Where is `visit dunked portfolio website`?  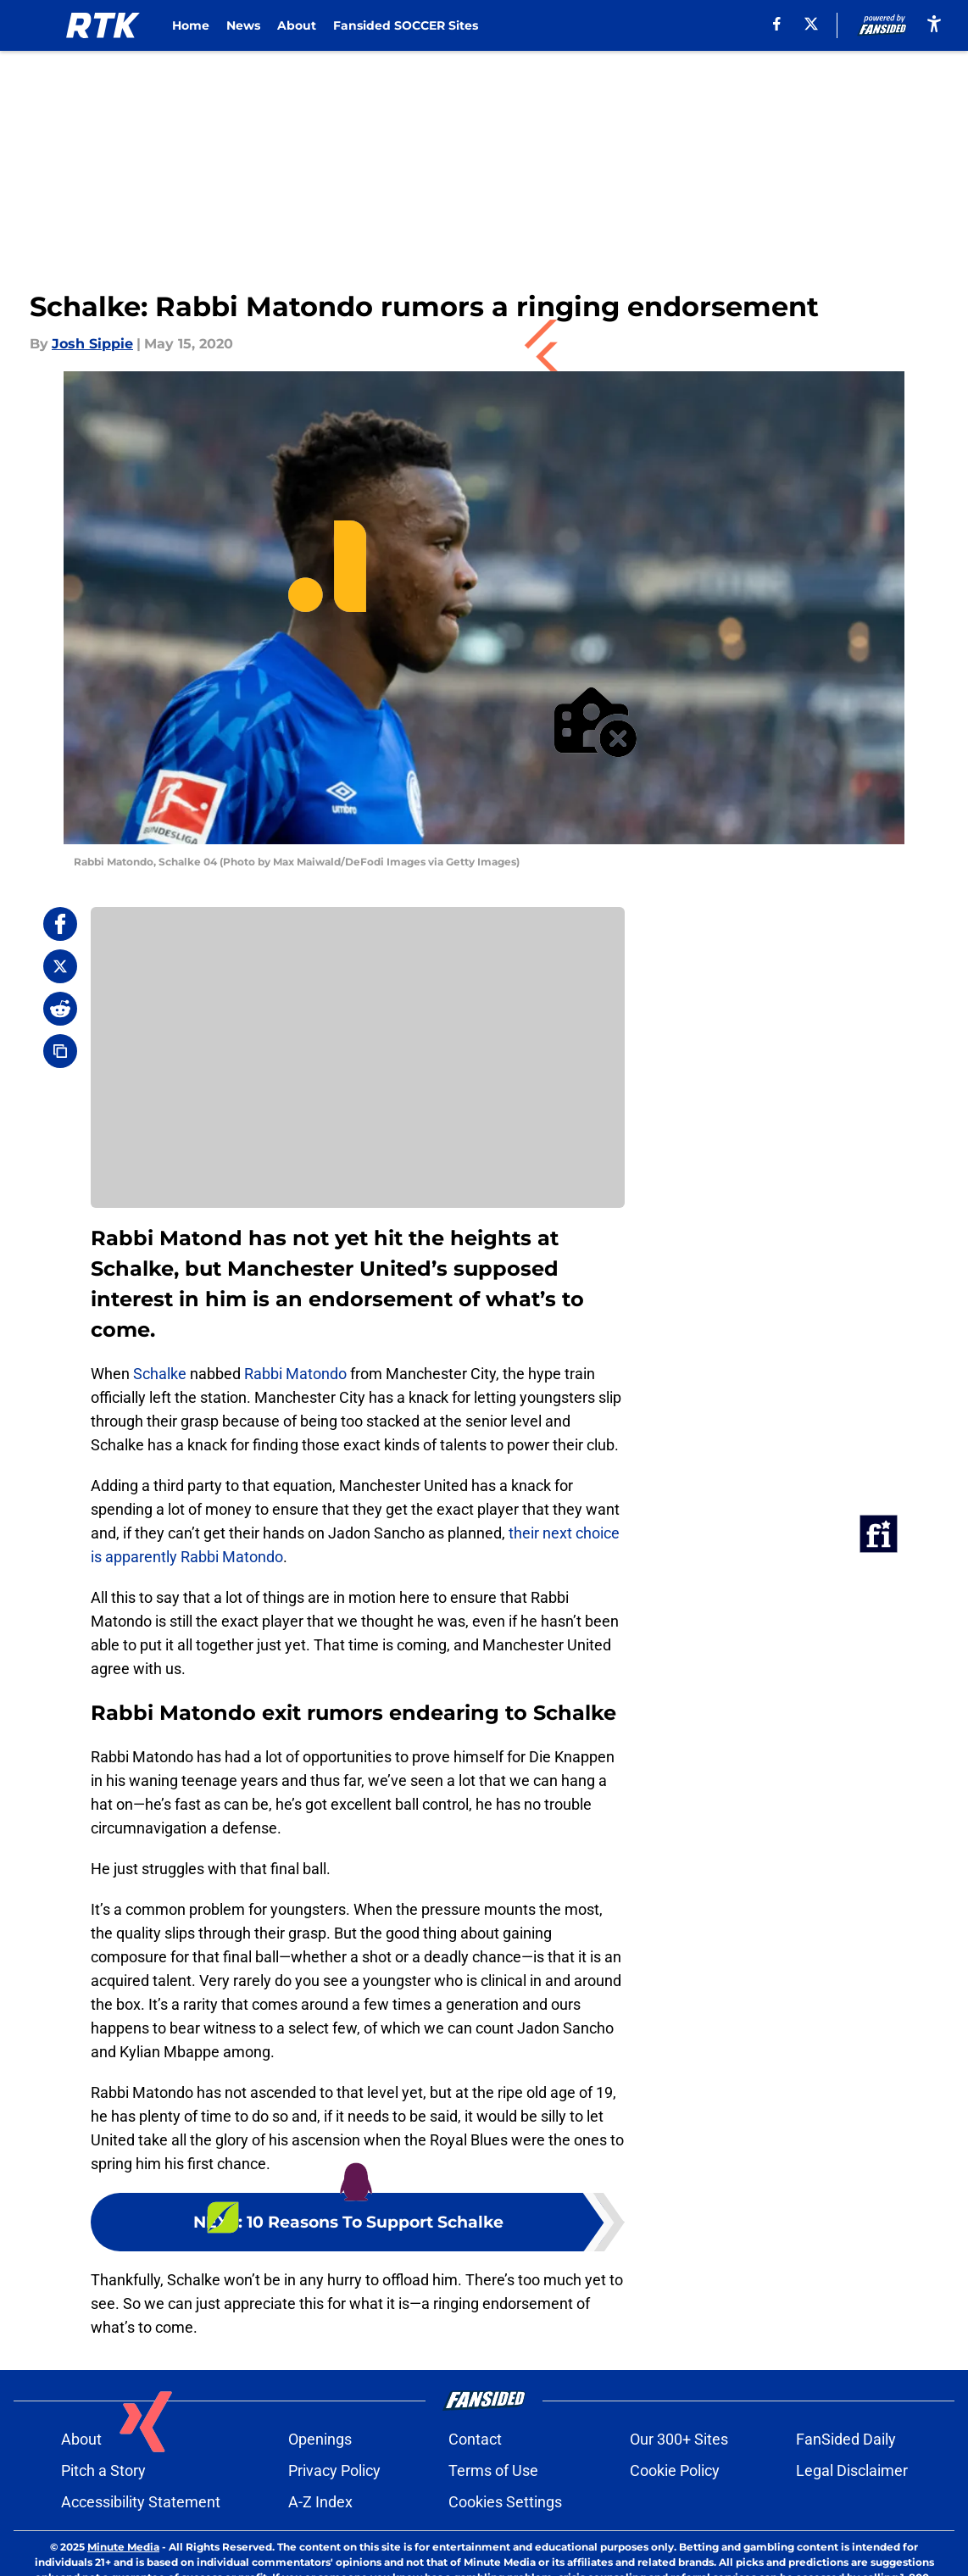 visit dunked portfolio website is located at coordinates (327, 566).